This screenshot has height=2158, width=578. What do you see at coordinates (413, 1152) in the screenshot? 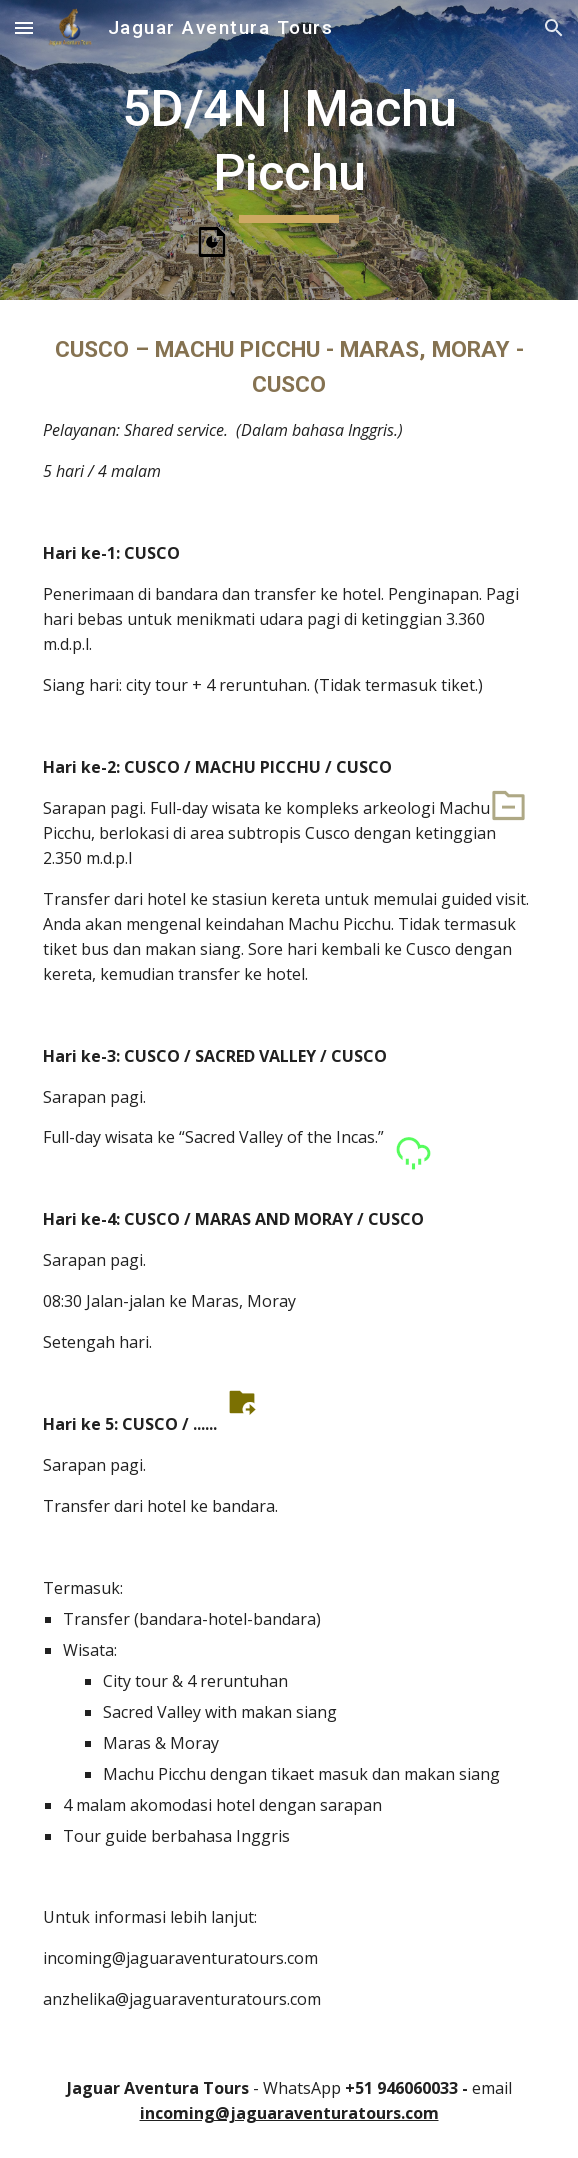
I see `indicates rainy or showery weather conditions` at bounding box center [413, 1152].